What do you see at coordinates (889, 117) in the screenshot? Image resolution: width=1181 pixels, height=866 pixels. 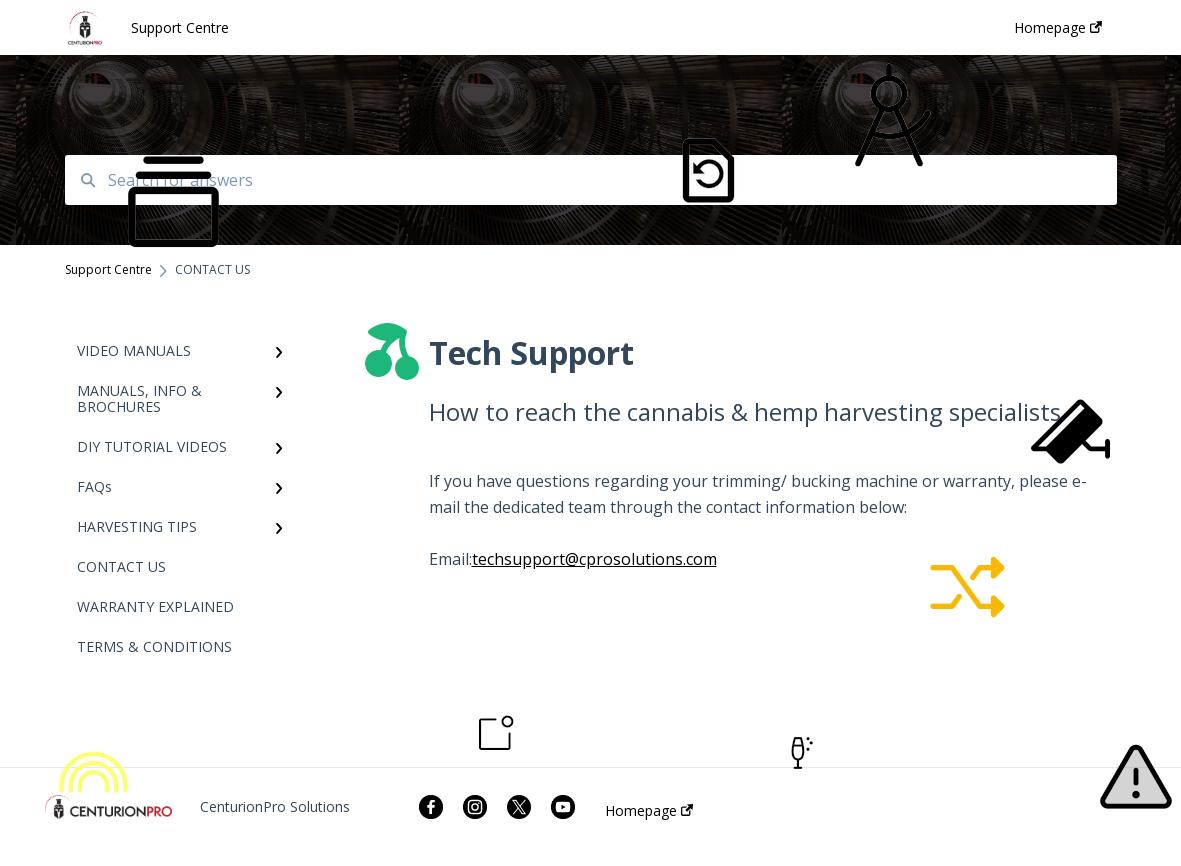 I see `access drawing or drafting tools` at bounding box center [889, 117].